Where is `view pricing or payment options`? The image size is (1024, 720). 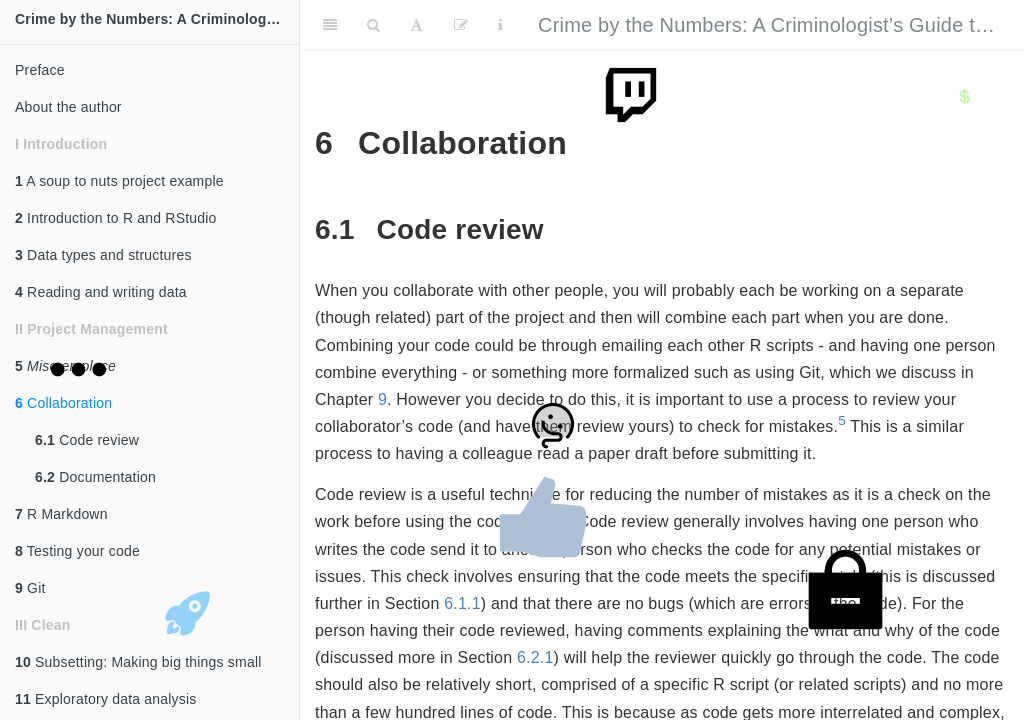 view pricing or payment options is located at coordinates (964, 96).